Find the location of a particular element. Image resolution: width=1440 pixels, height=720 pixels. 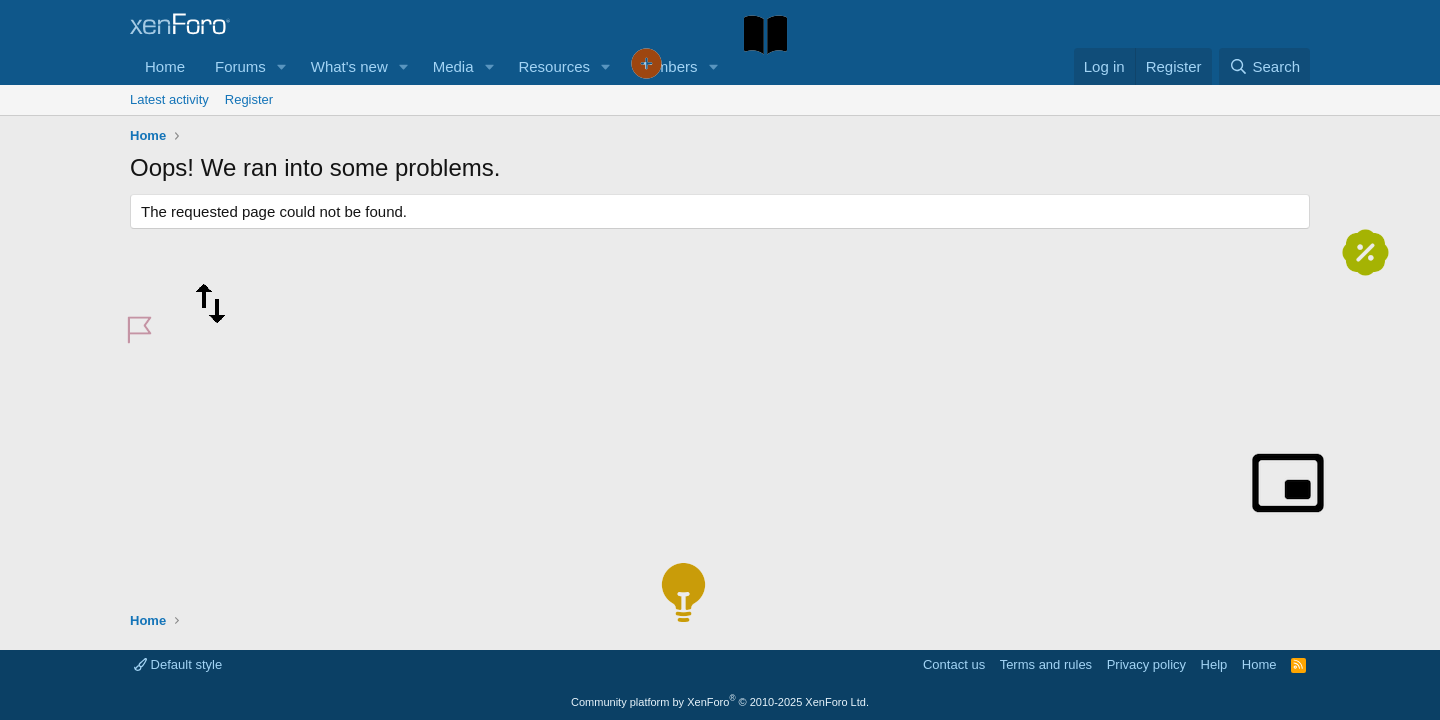

enable picture-in-picture mode is located at coordinates (1288, 483).